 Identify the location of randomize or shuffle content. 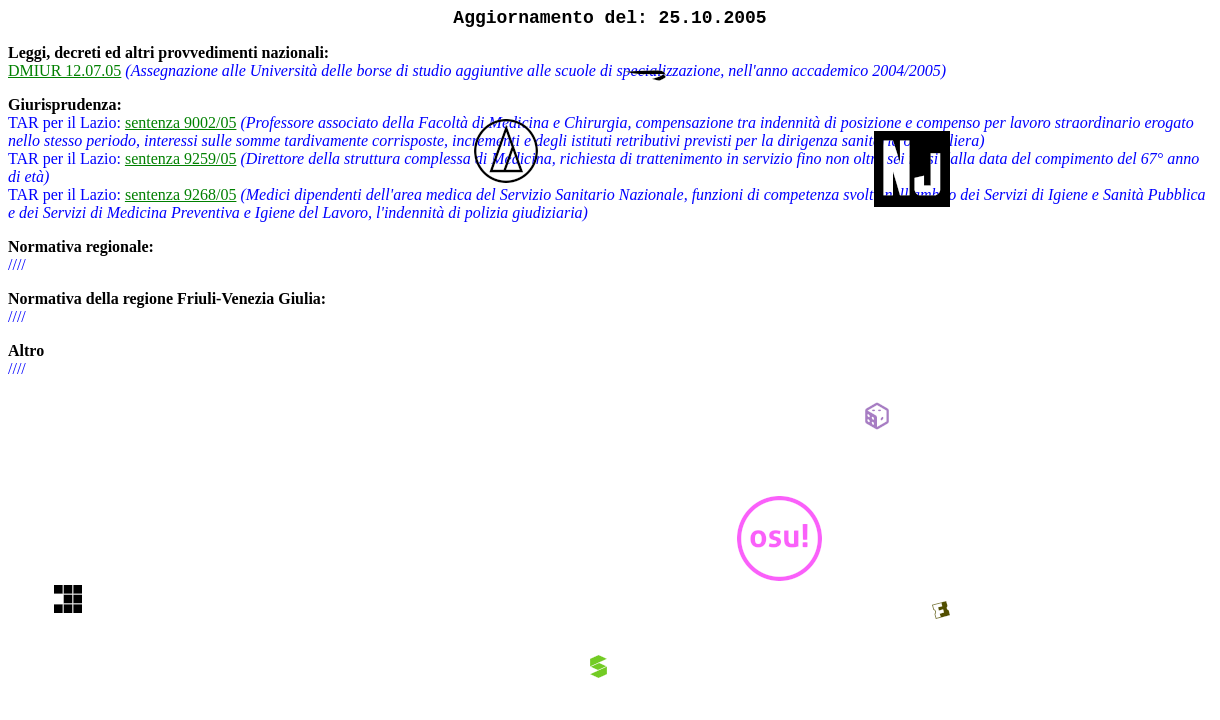
(877, 416).